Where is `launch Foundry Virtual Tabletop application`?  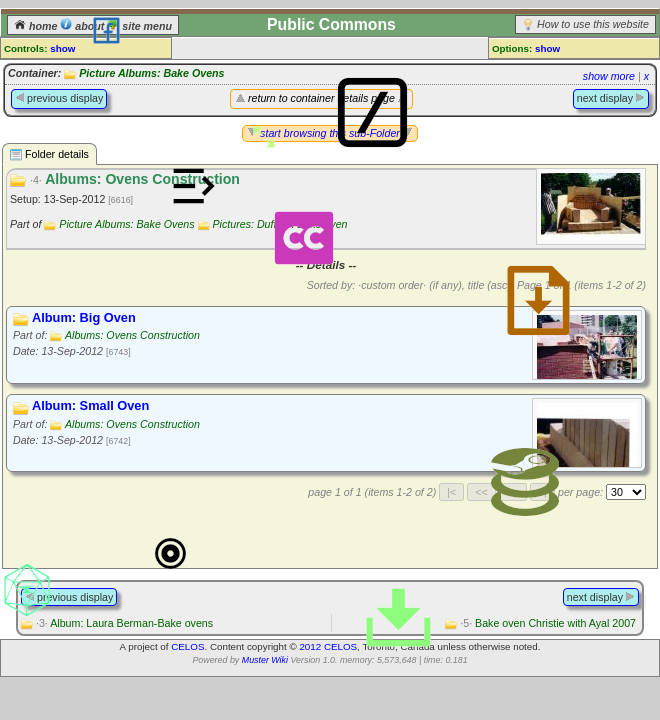 launch Foundry Virtual Tabletop application is located at coordinates (27, 590).